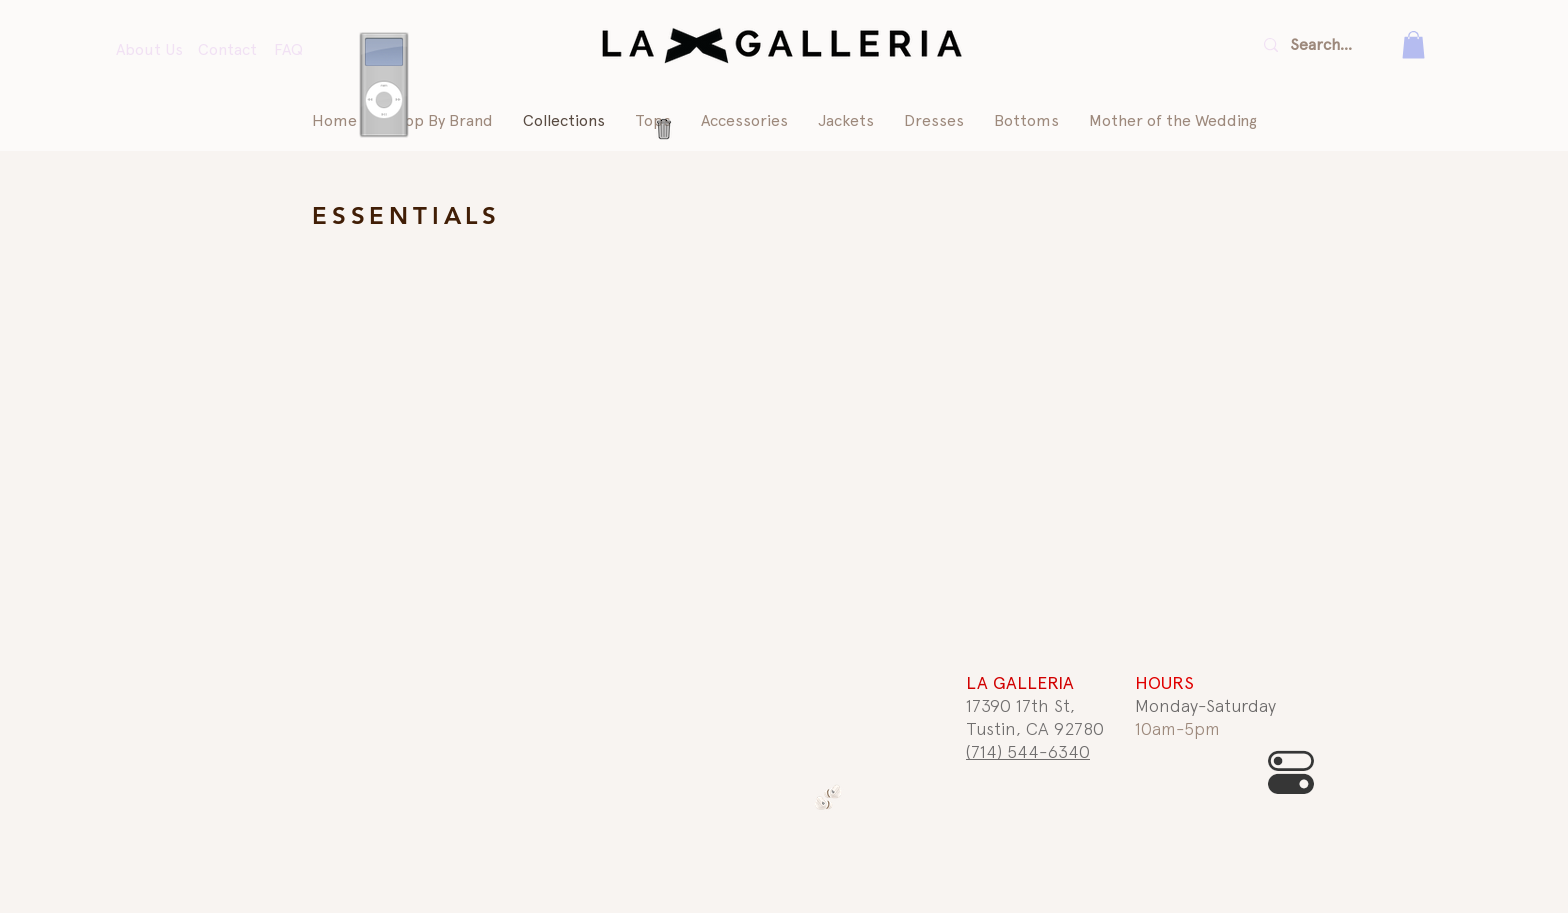  Describe the element at coordinates (384, 85) in the screenshot. I see `iPod nano device connected` at that location.